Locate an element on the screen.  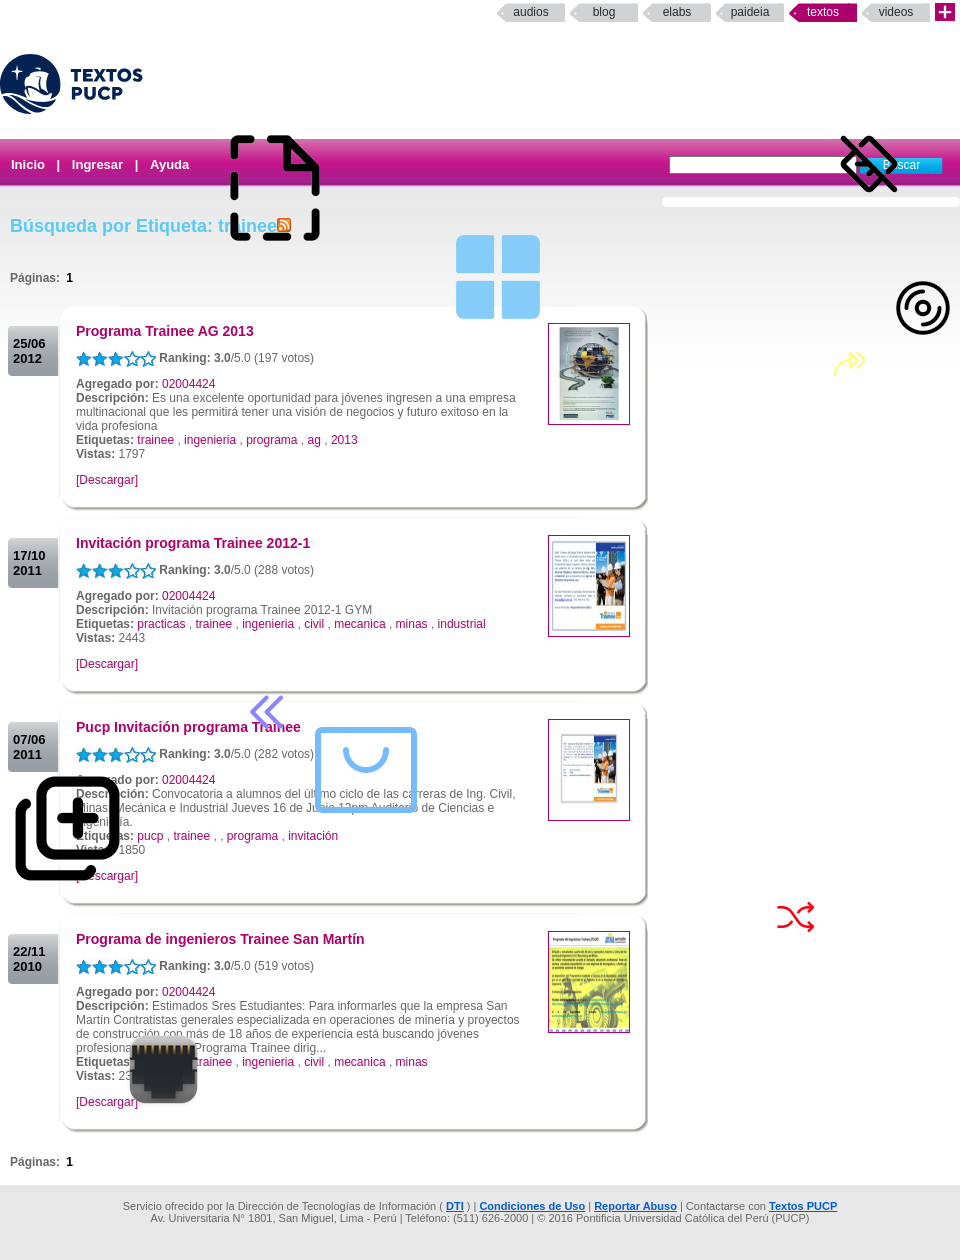
go back to the beginning is located at coordinates (268, 712).